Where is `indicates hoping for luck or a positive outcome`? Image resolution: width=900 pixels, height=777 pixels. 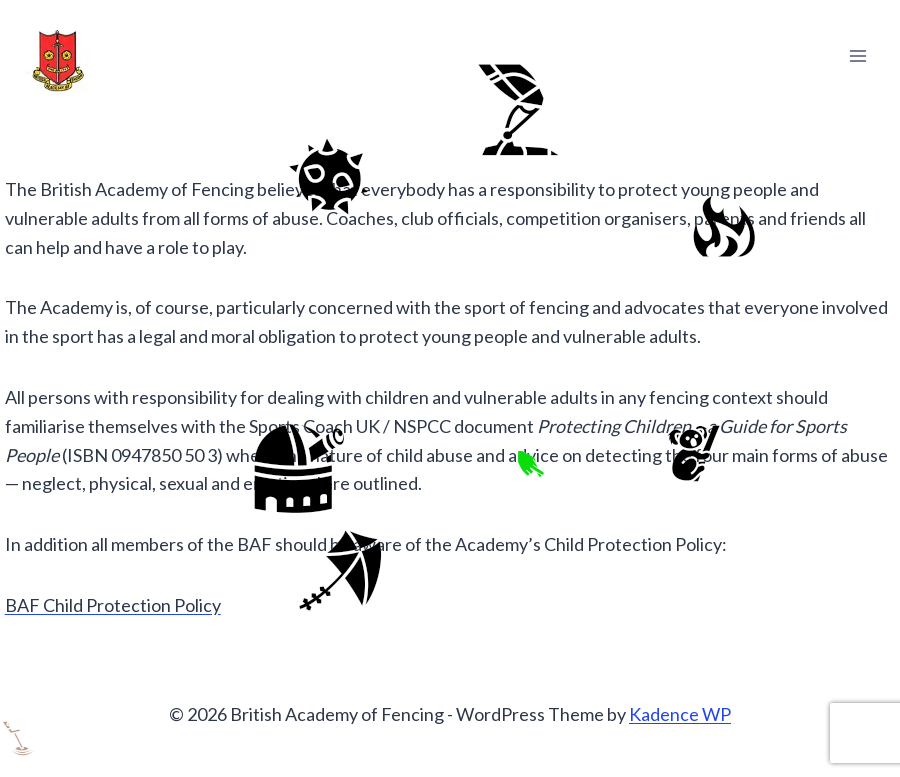
indicates hoping for luck or a positive outcome is located at coordinates (531, 464).